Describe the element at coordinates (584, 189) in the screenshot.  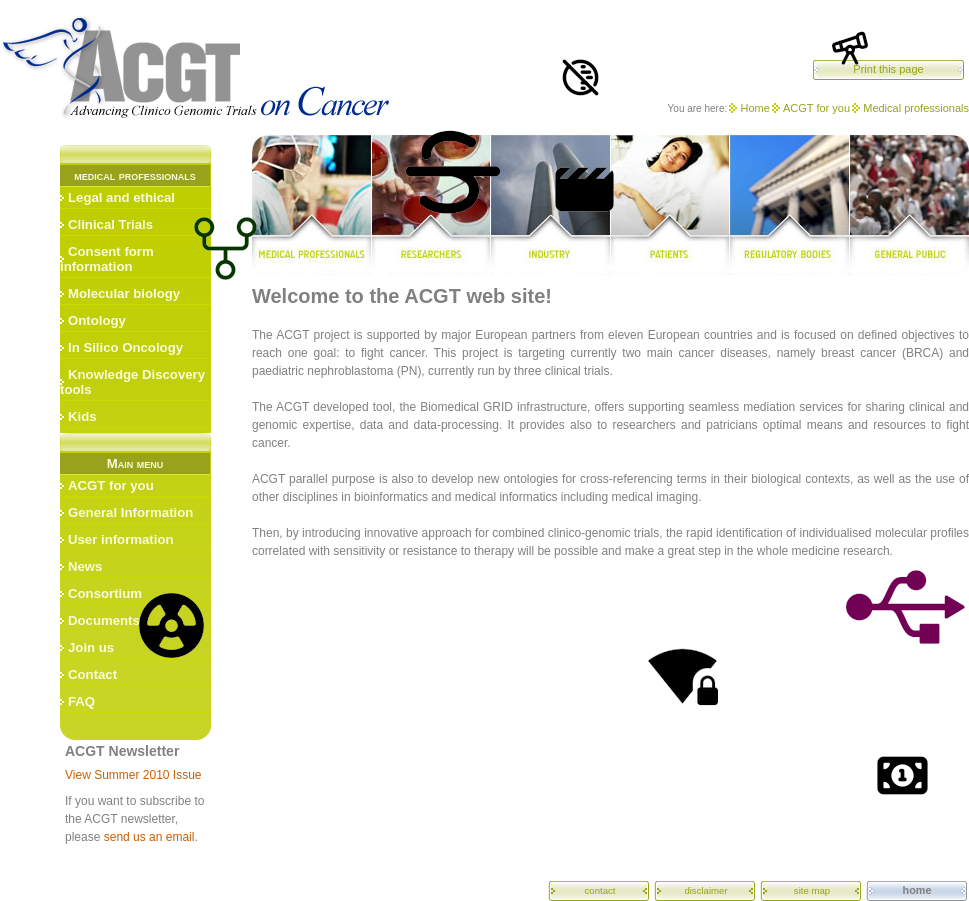
I see `access video or film content` at that location.